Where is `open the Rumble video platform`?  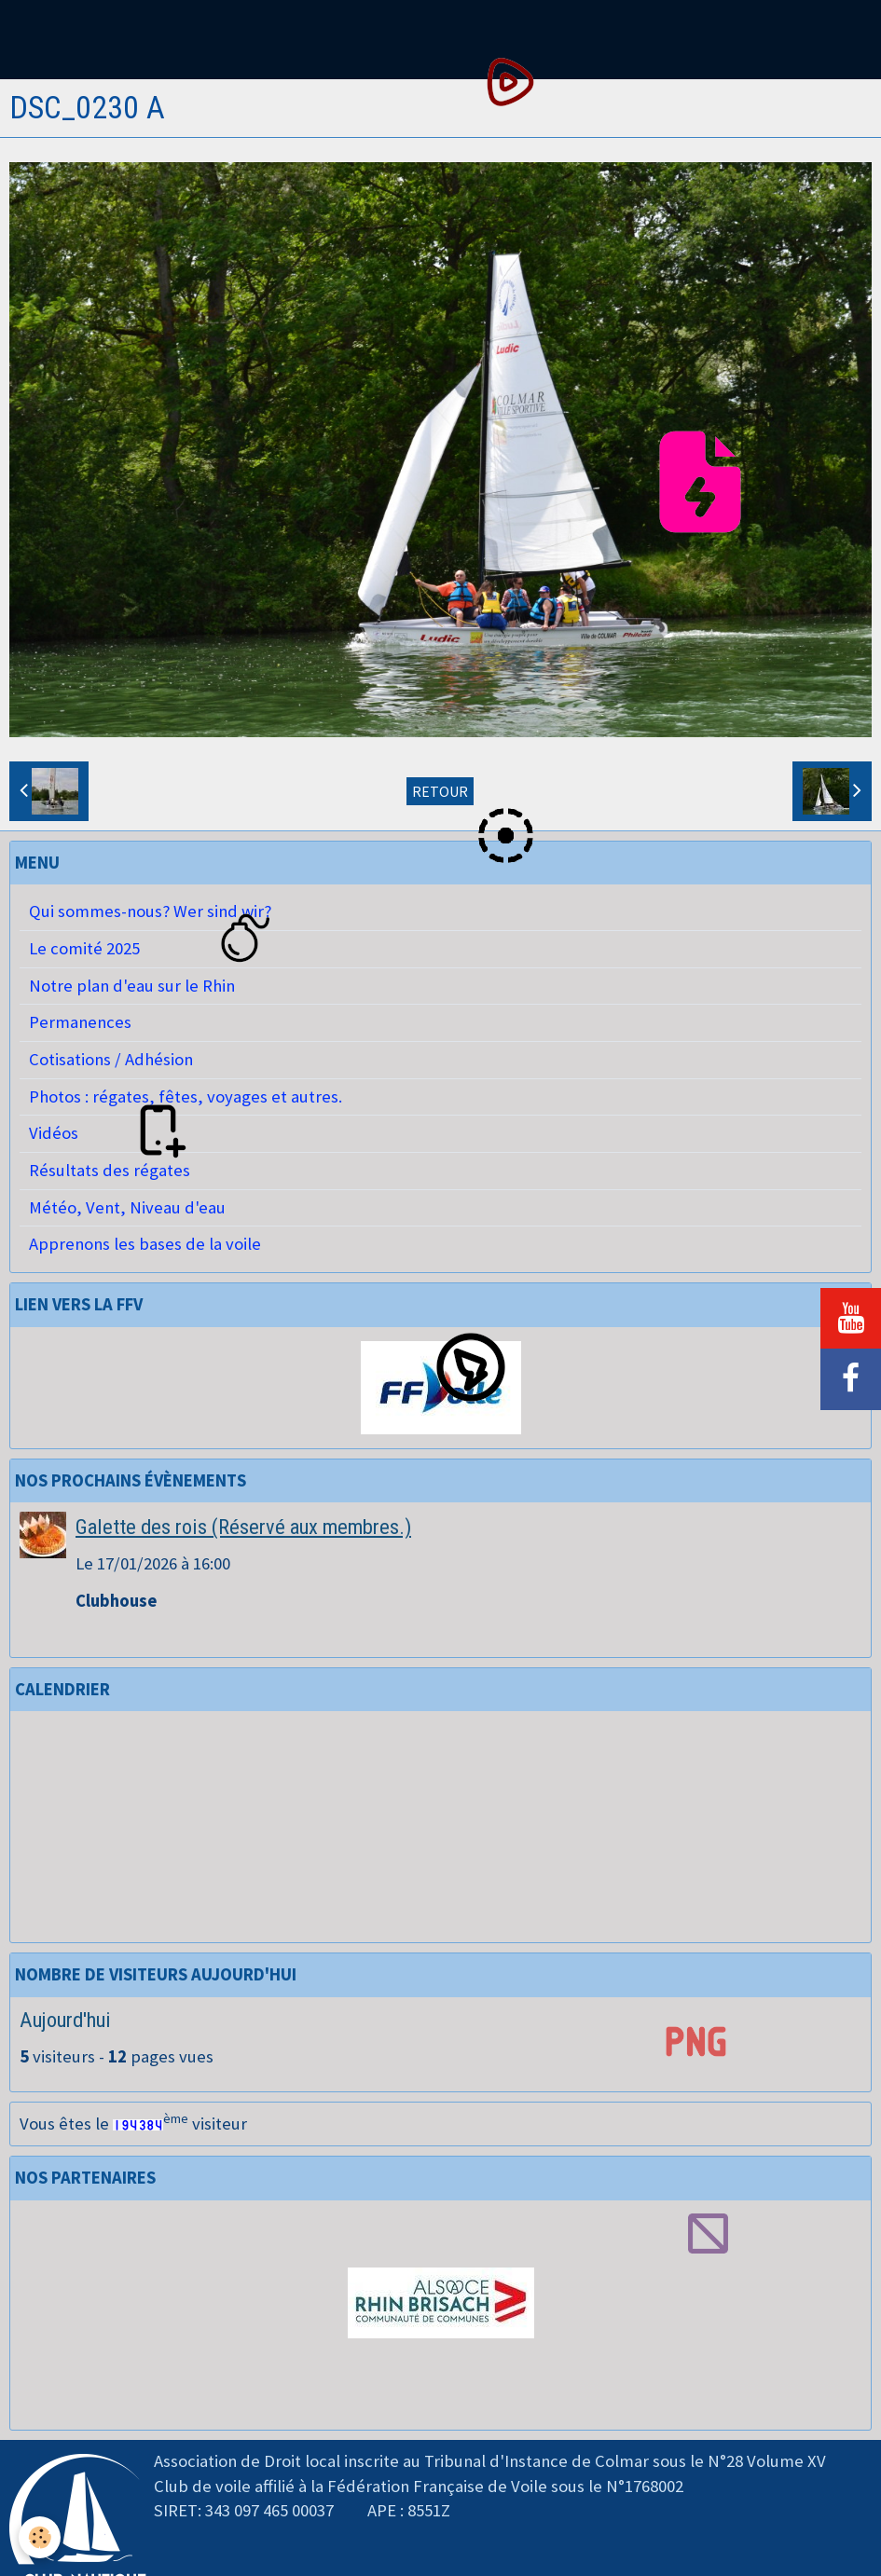 open the Rumble video platform is located at coordinates (509, 82).